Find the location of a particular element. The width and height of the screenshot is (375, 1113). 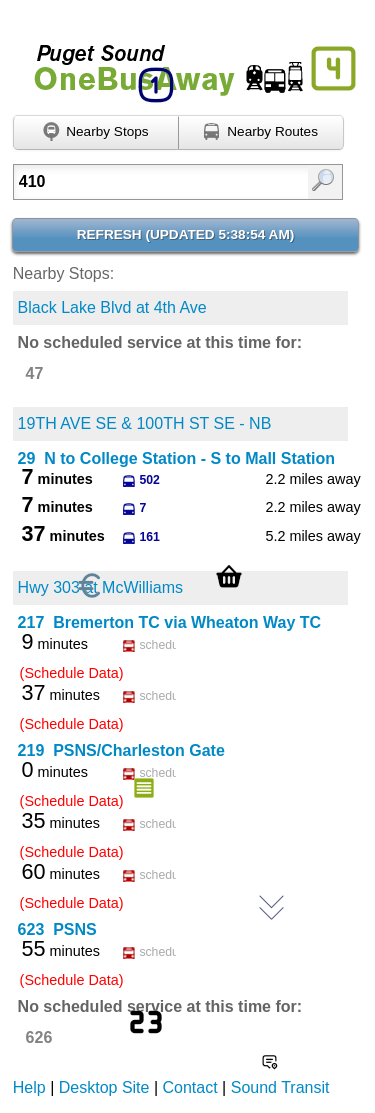

justify text alignment is located at coordinates (144, 788).